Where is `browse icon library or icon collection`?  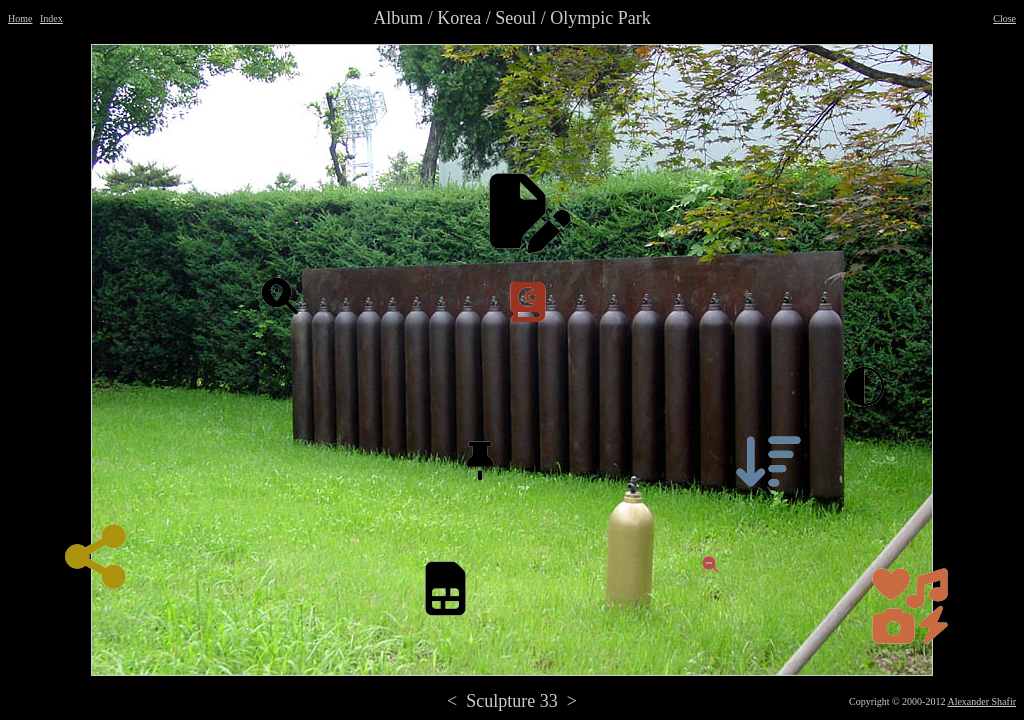
browse icon library or icon collection is located at coordinates (910, 606).